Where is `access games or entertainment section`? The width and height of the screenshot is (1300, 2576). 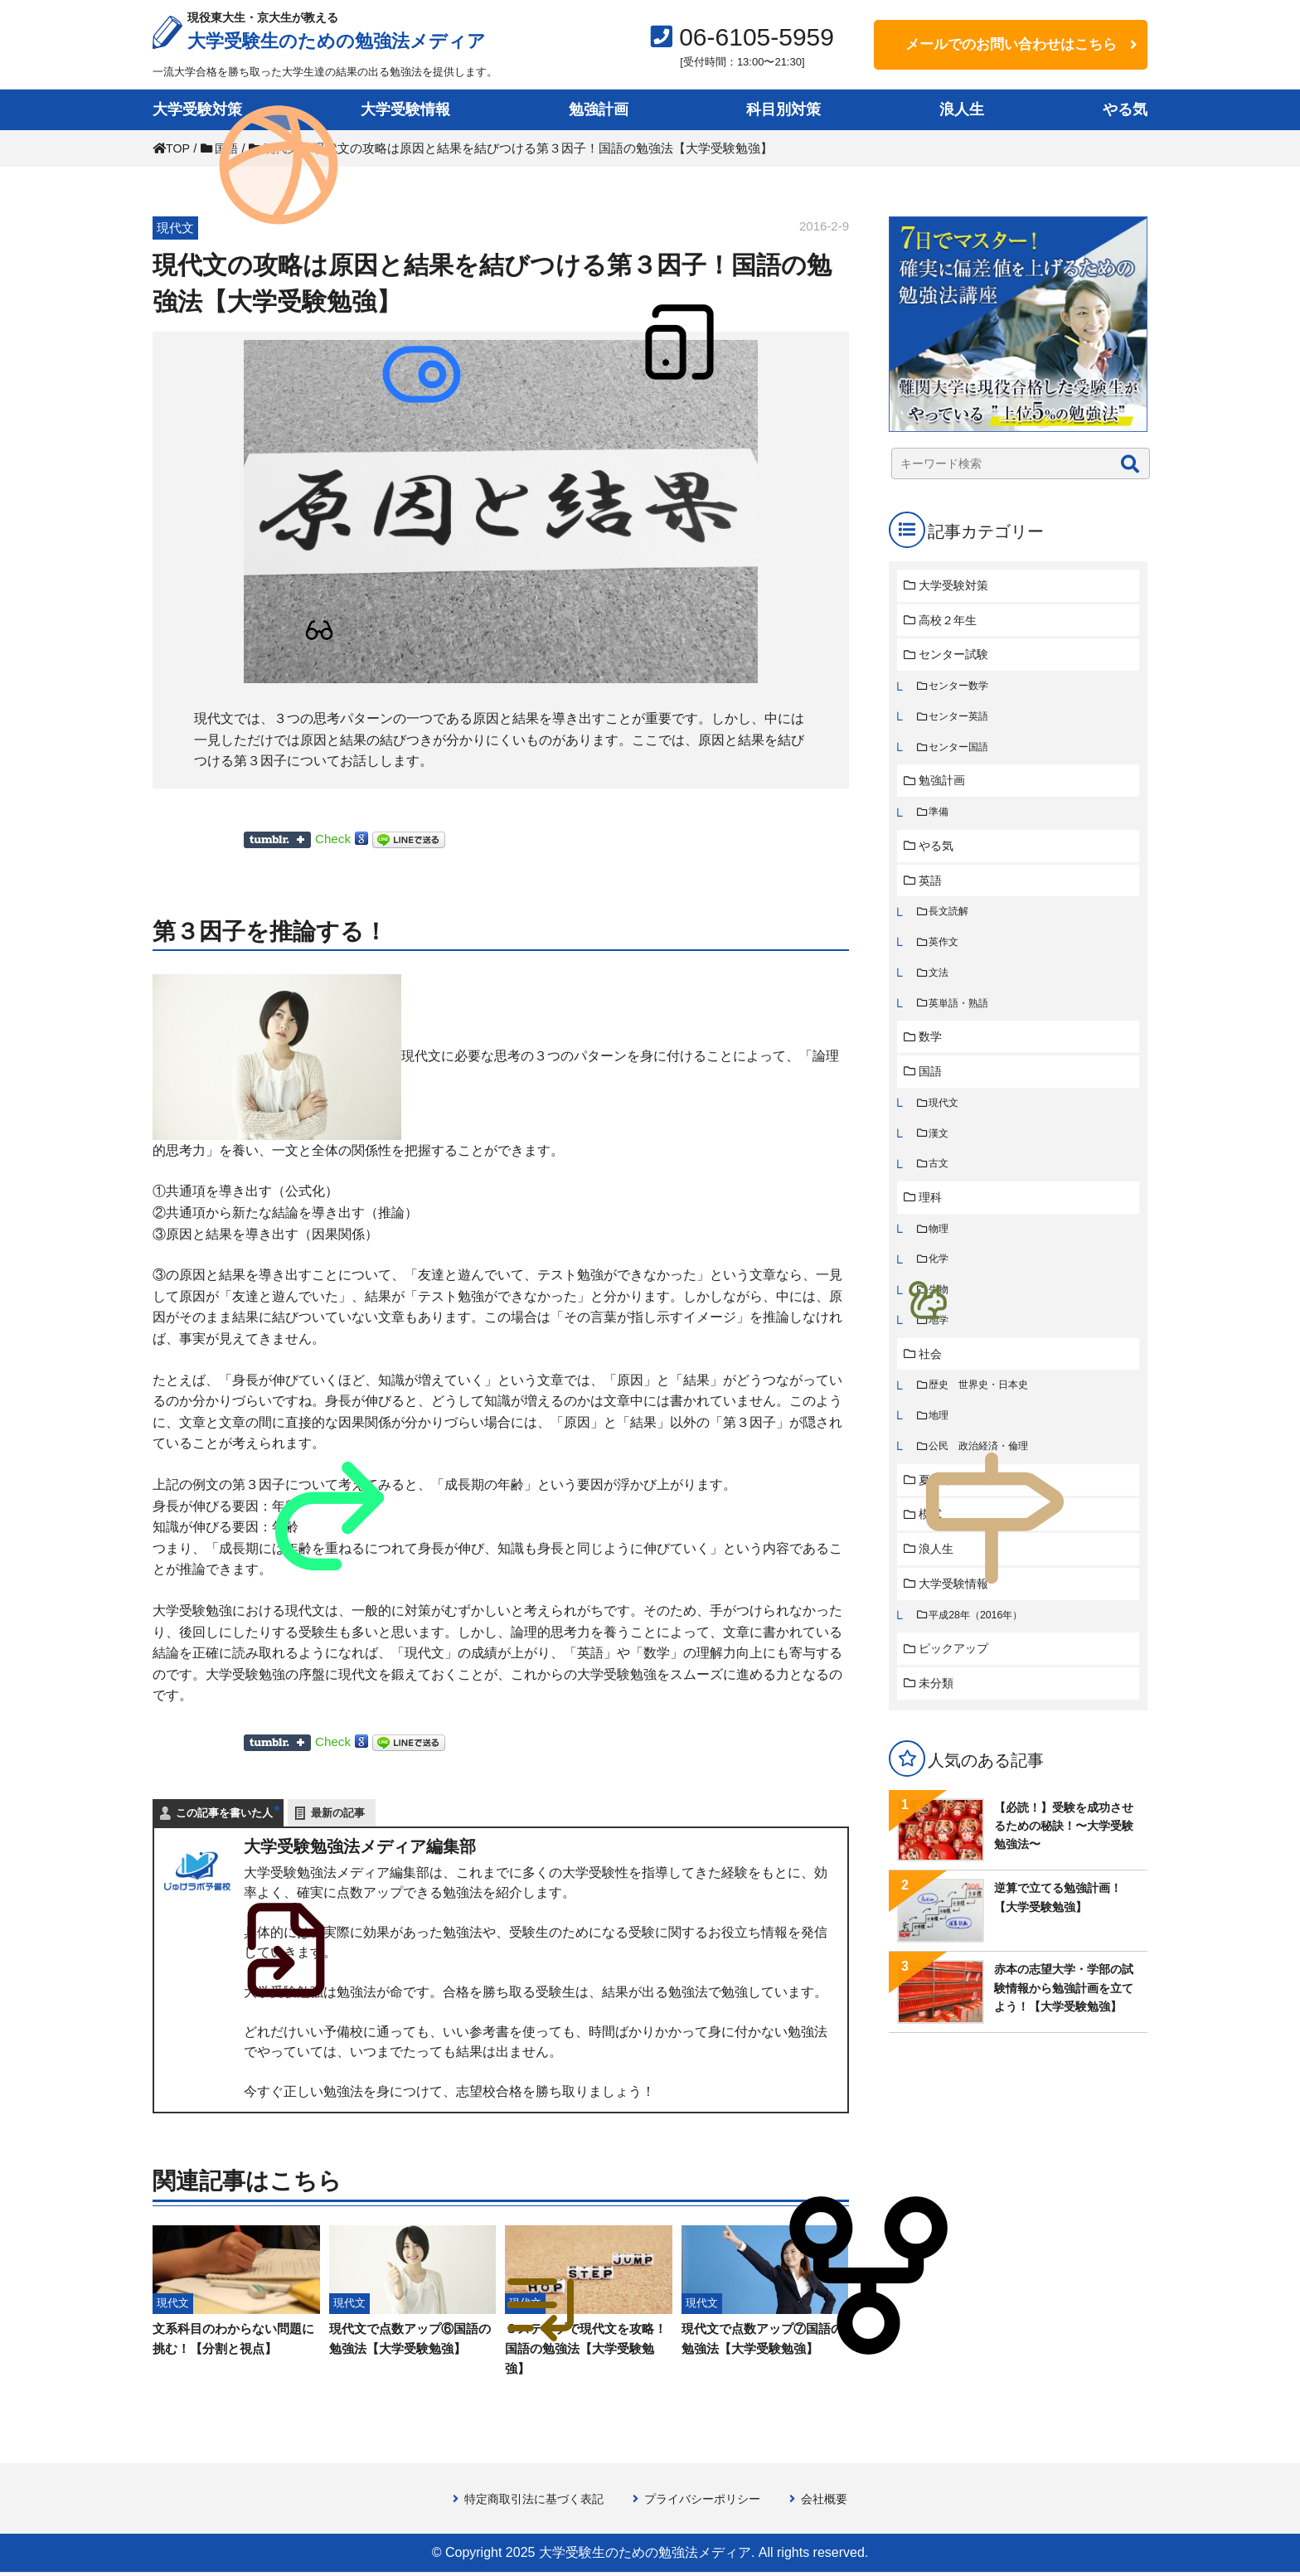
access games or entertainment section is located at coordinates (279, 165).